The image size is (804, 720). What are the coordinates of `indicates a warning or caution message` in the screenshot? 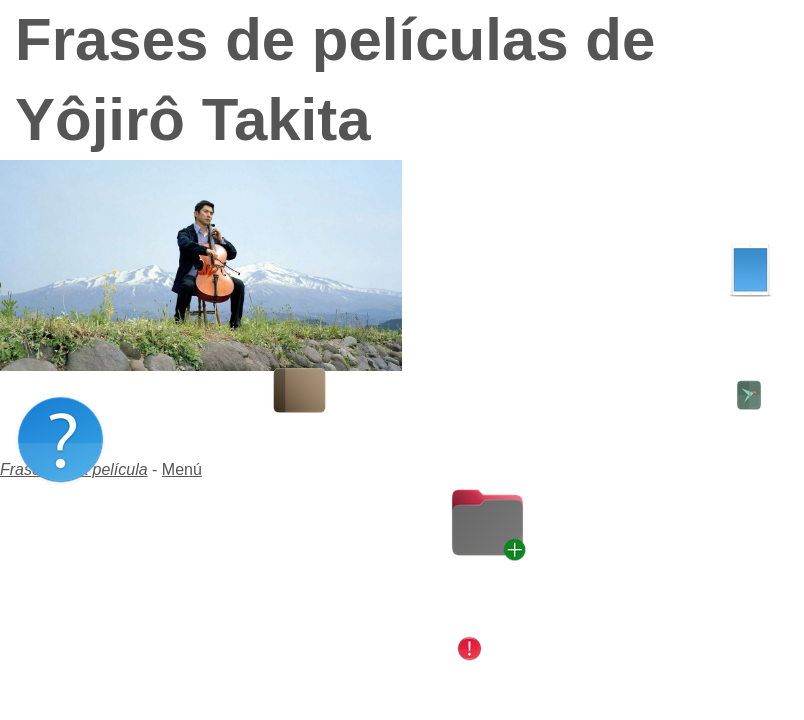 It's located at (469, 648).